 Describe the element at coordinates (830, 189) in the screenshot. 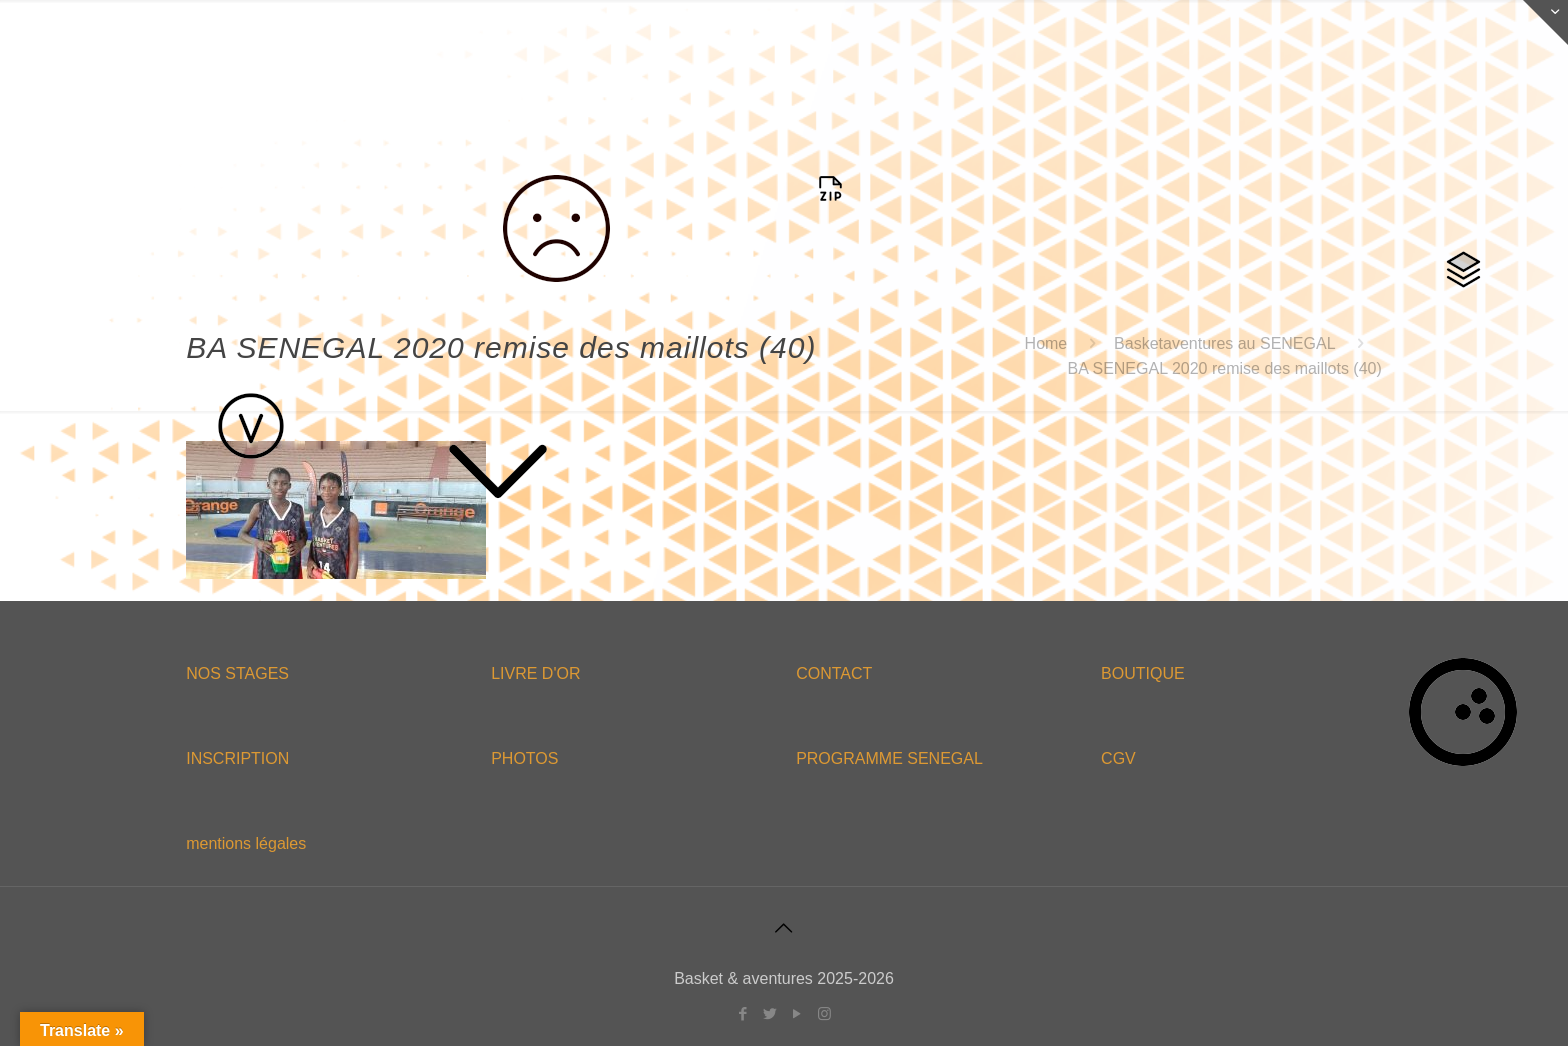

I see `open or extract a zip archive` at that location.